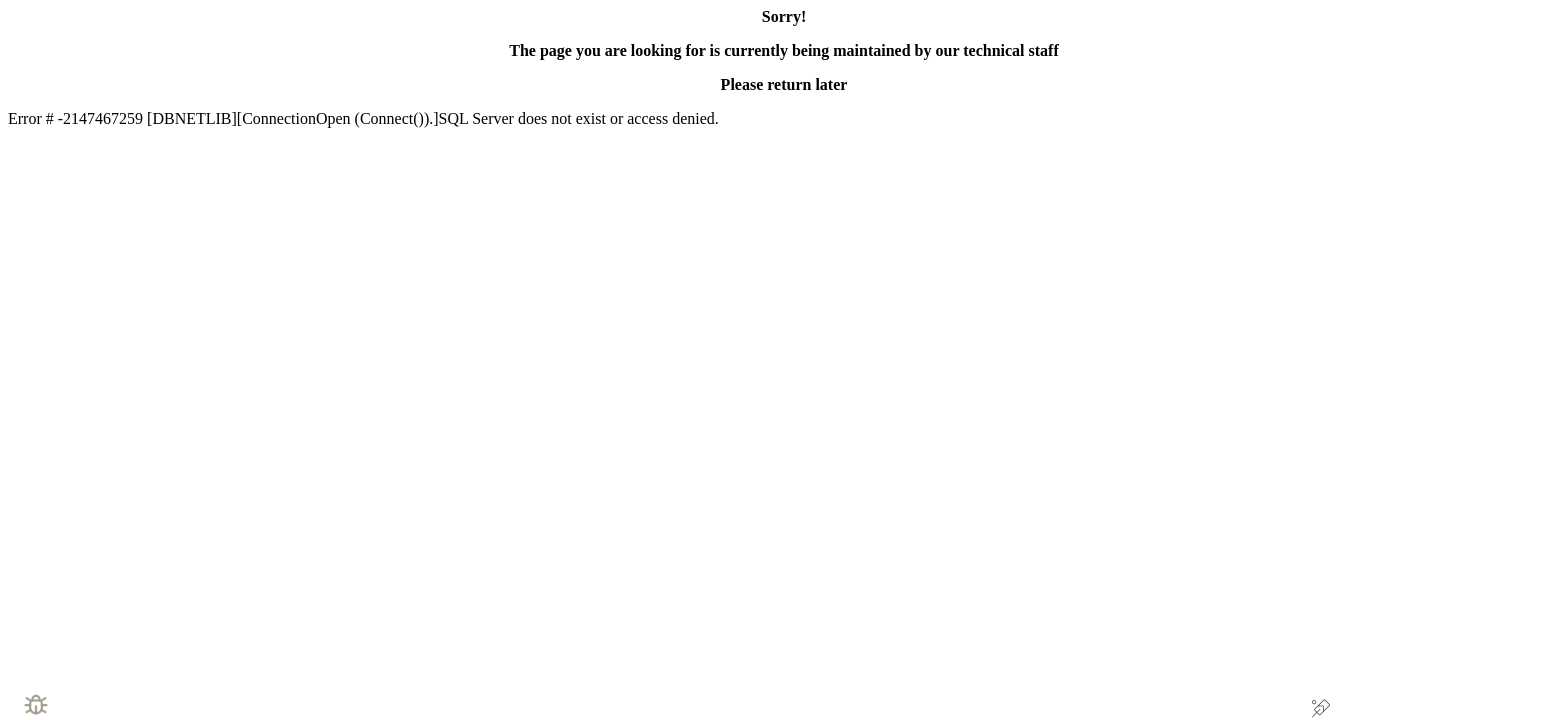  What do you see at coordinates (36, 704) in the screenshot?
I see `report a bug or issue` at bounding box center [36, 704].